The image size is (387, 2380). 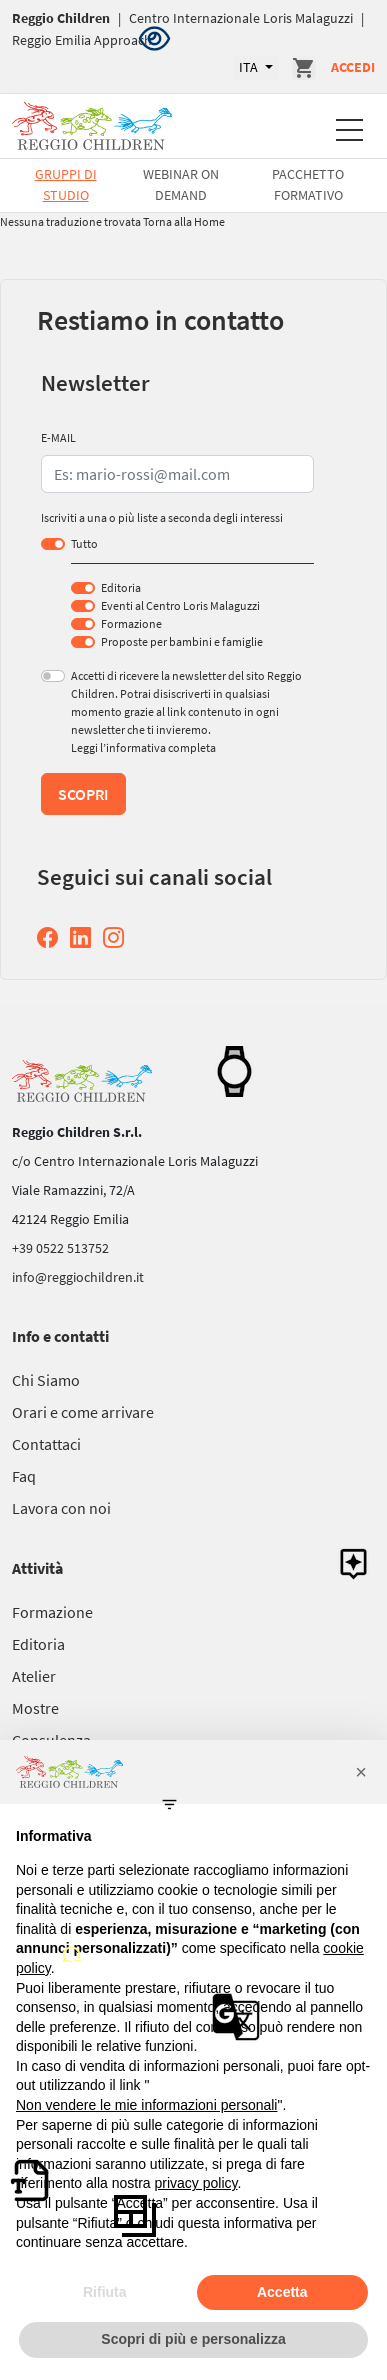 What do you see at coordinates (234, 1071) in the screenshot?
I see `access smartwatch settings or companion app` at bounding box center [234, 1071].